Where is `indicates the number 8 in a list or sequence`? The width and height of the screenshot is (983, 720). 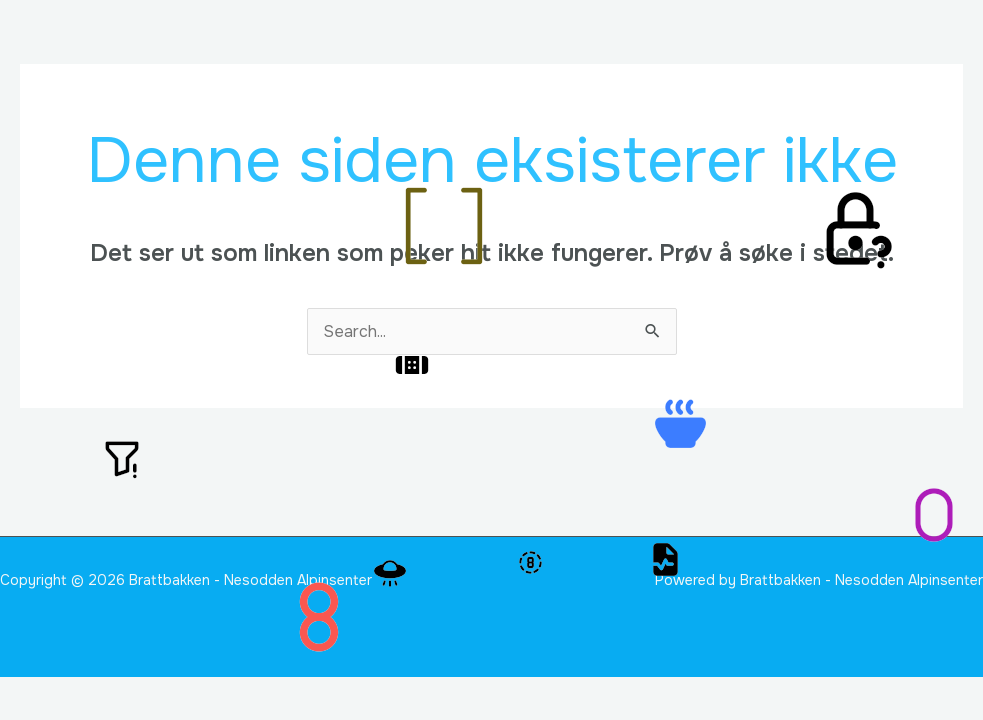
indicates the number 8 in a list or sequence is located at coordinates (319, 617).